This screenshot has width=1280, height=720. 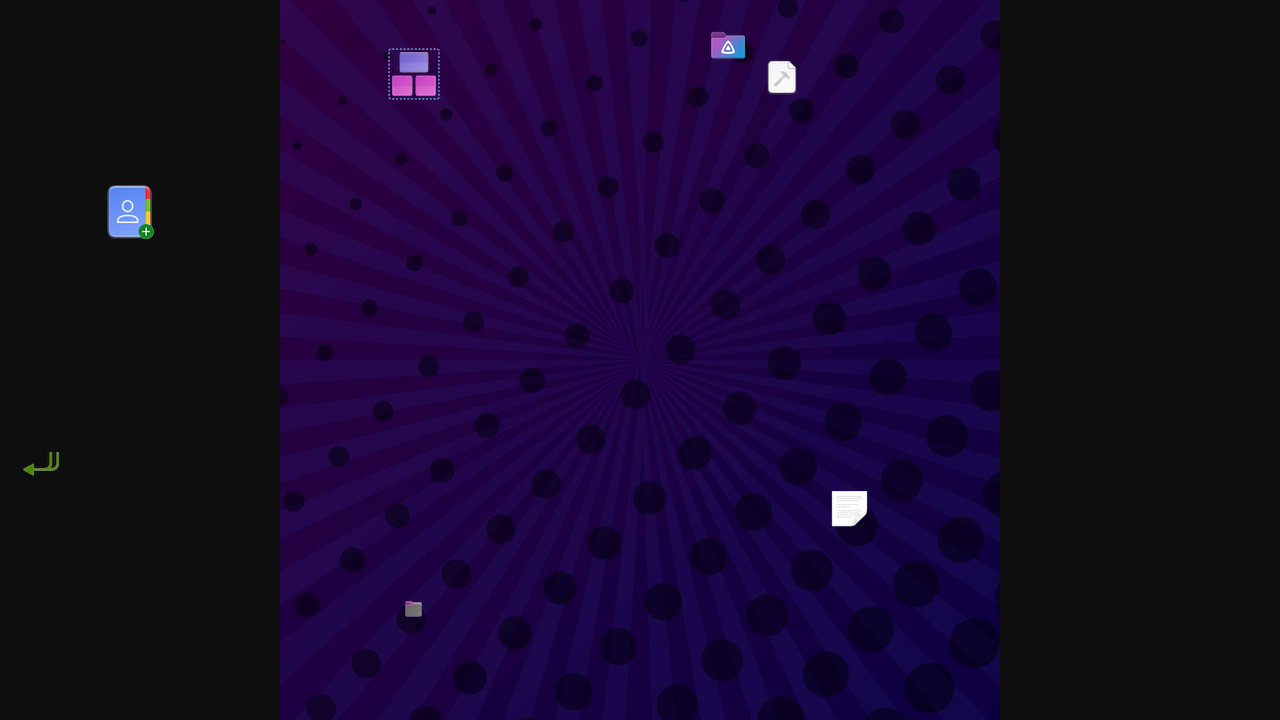 I want to click on create a new contact in your address book, so click(x=129, y=211).